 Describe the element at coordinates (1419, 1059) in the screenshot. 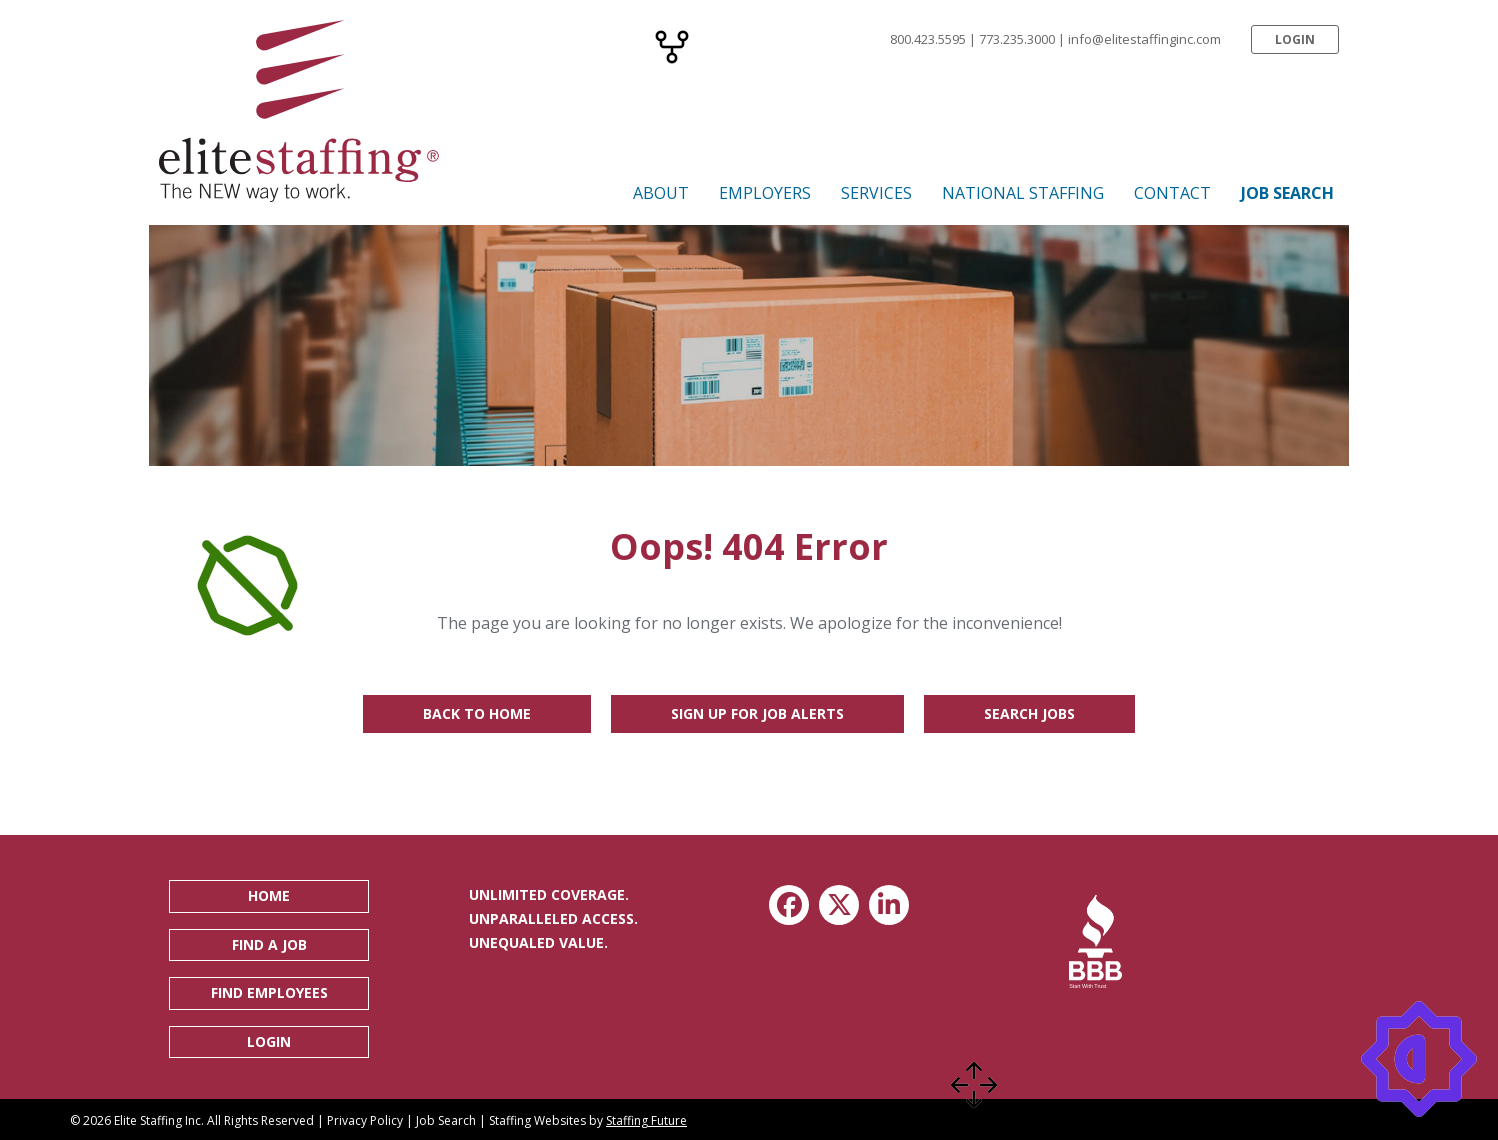

I see `adjust screen brightness` at that location.